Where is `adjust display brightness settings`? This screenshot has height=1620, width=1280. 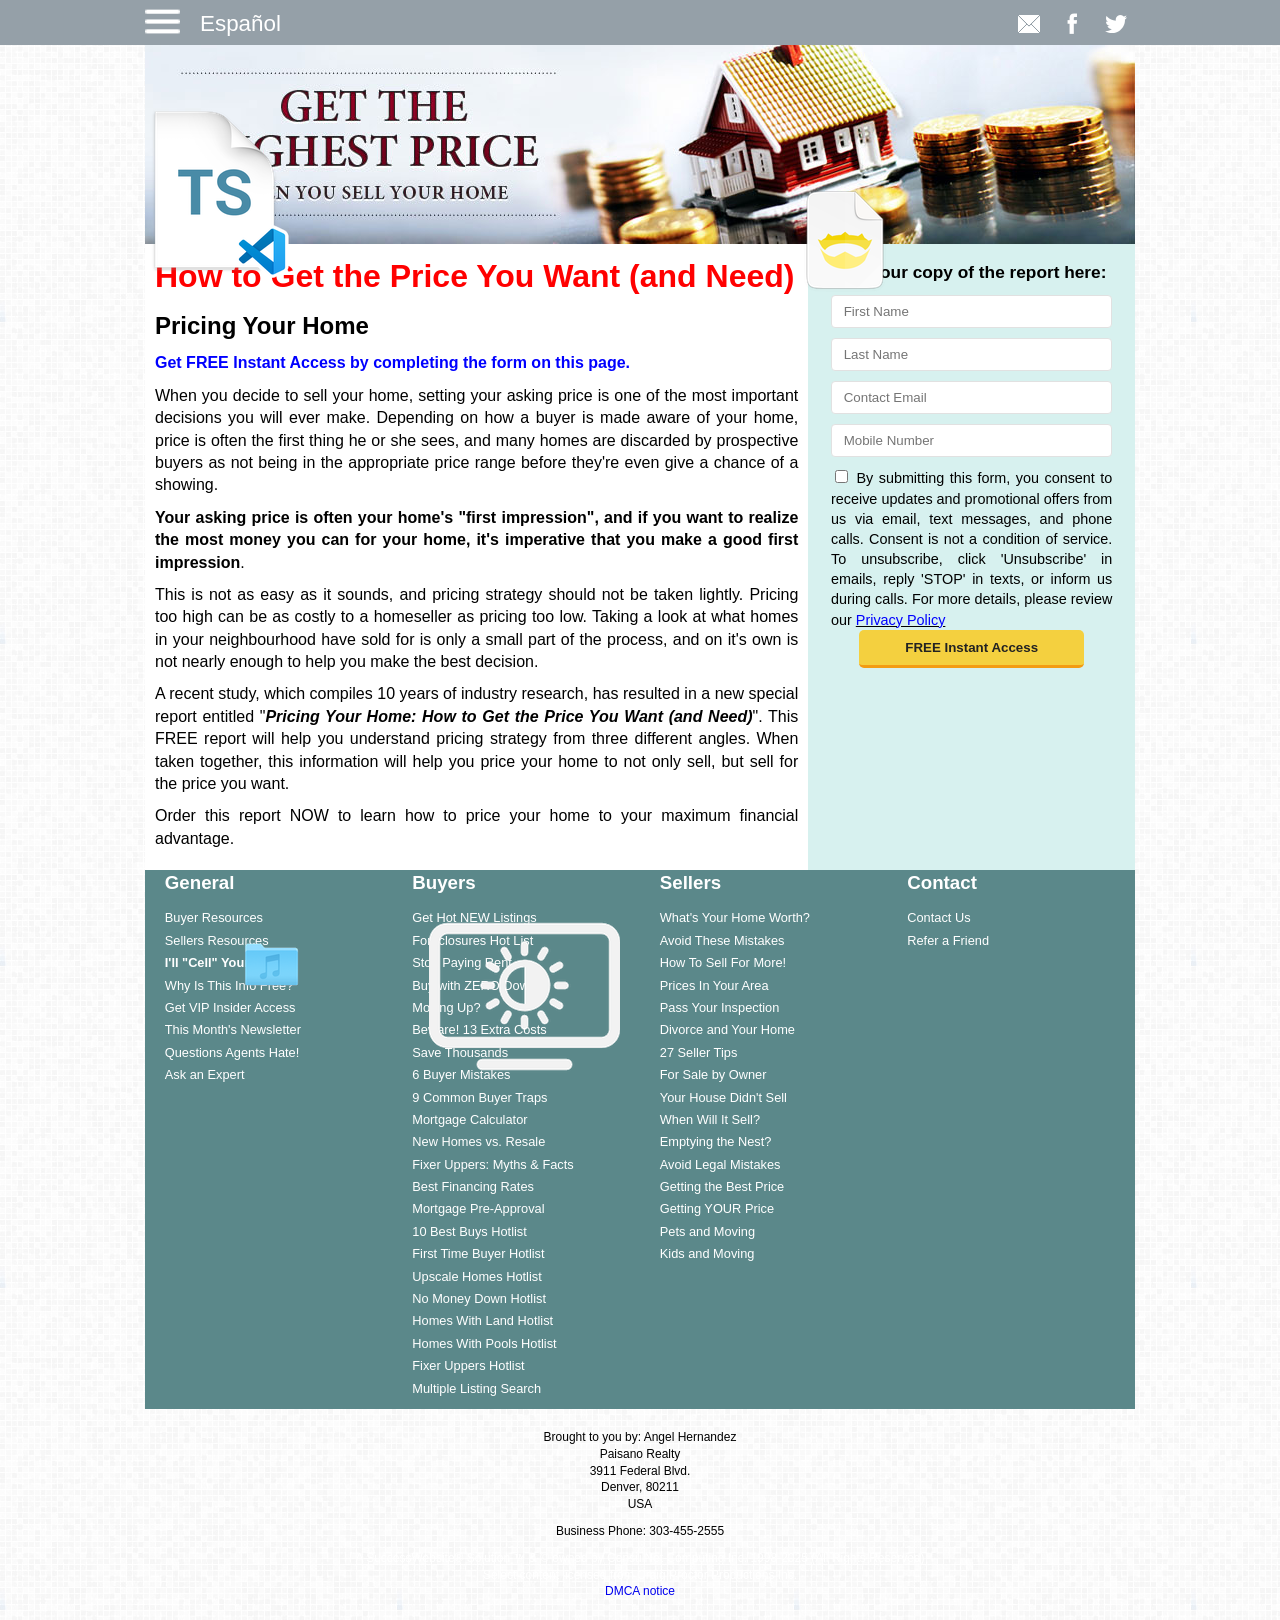 adjust display brightness settings is located at coordinates (524, 996).